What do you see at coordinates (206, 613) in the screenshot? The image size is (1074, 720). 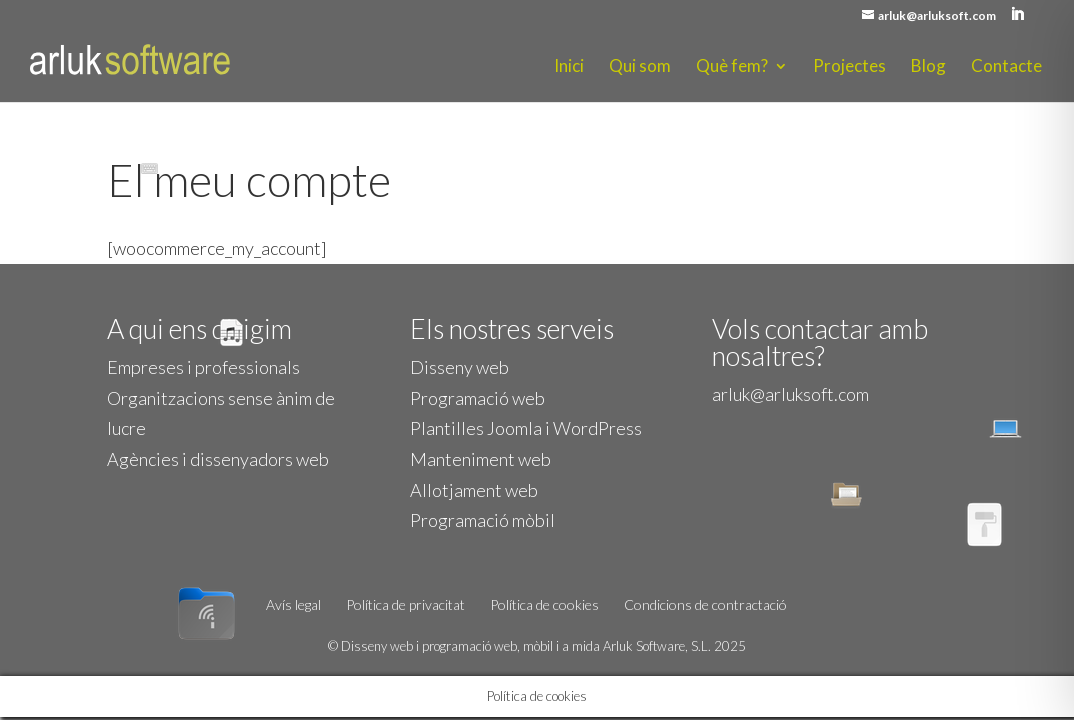 I see `open insync cloud sync folder` at bounding box center [206, 613].